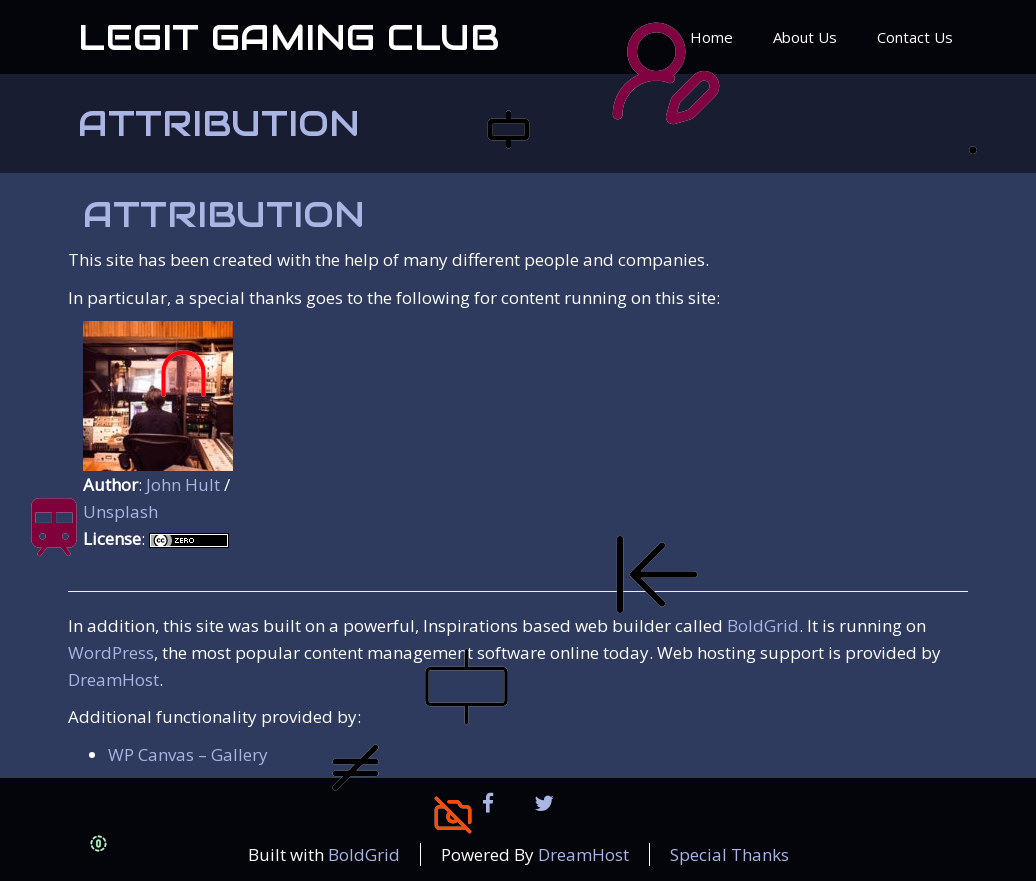  I want to click on represents set intersection in data operations, so click(183, 374).